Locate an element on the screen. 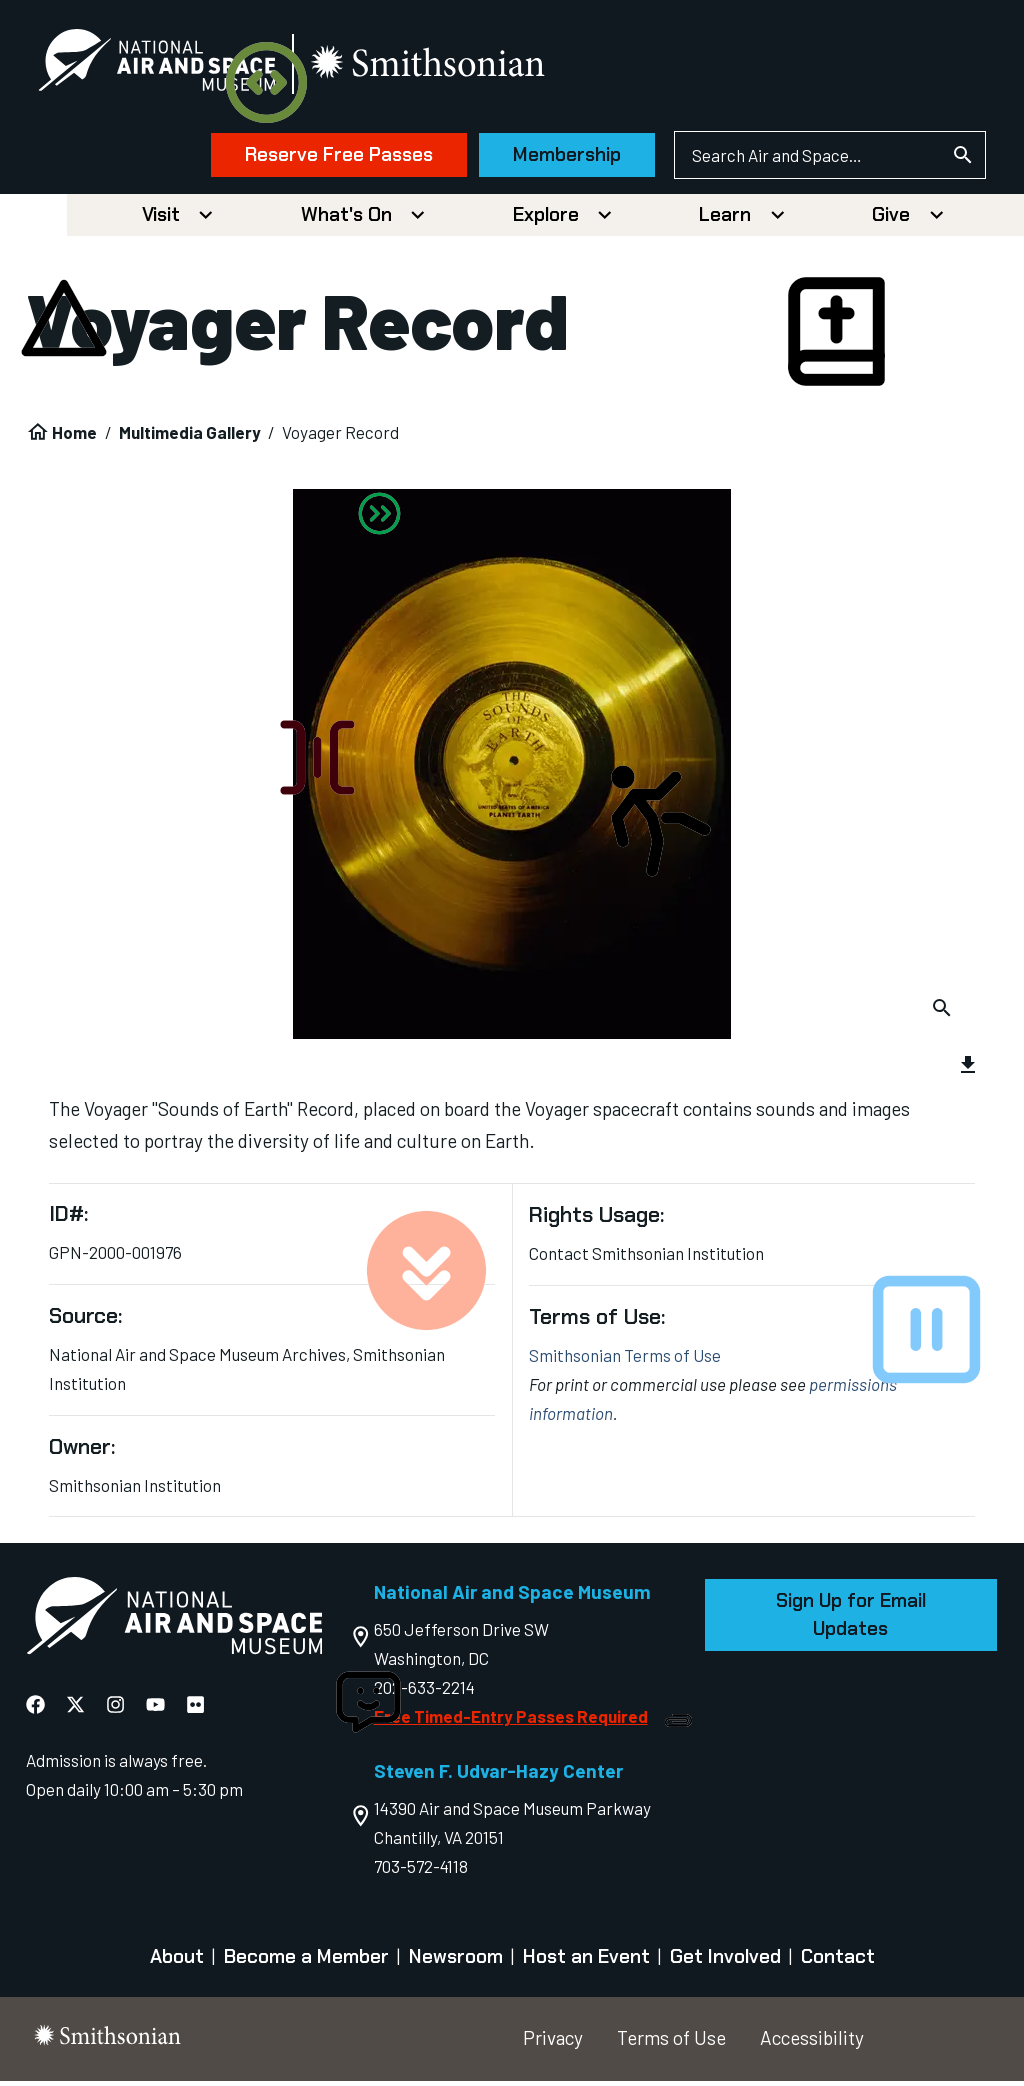 This screenshot has width=1024, height=2086. open chatbot or AI assistant is located at coordinates (368, 1700).